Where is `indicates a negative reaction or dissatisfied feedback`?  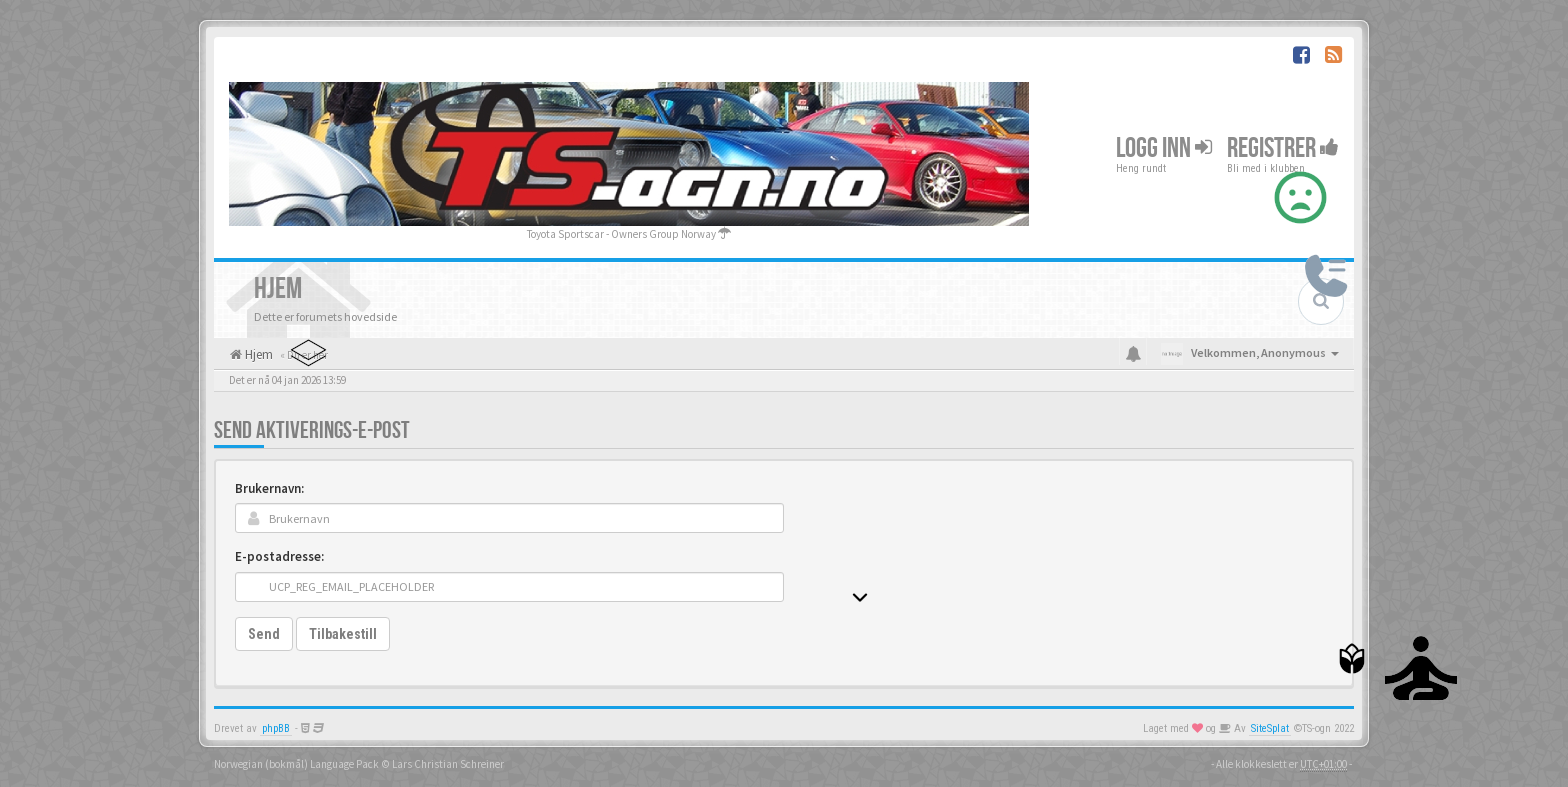
indicates a negative reaction or dissatisfied feedback is located at coordinates (1300, 197).